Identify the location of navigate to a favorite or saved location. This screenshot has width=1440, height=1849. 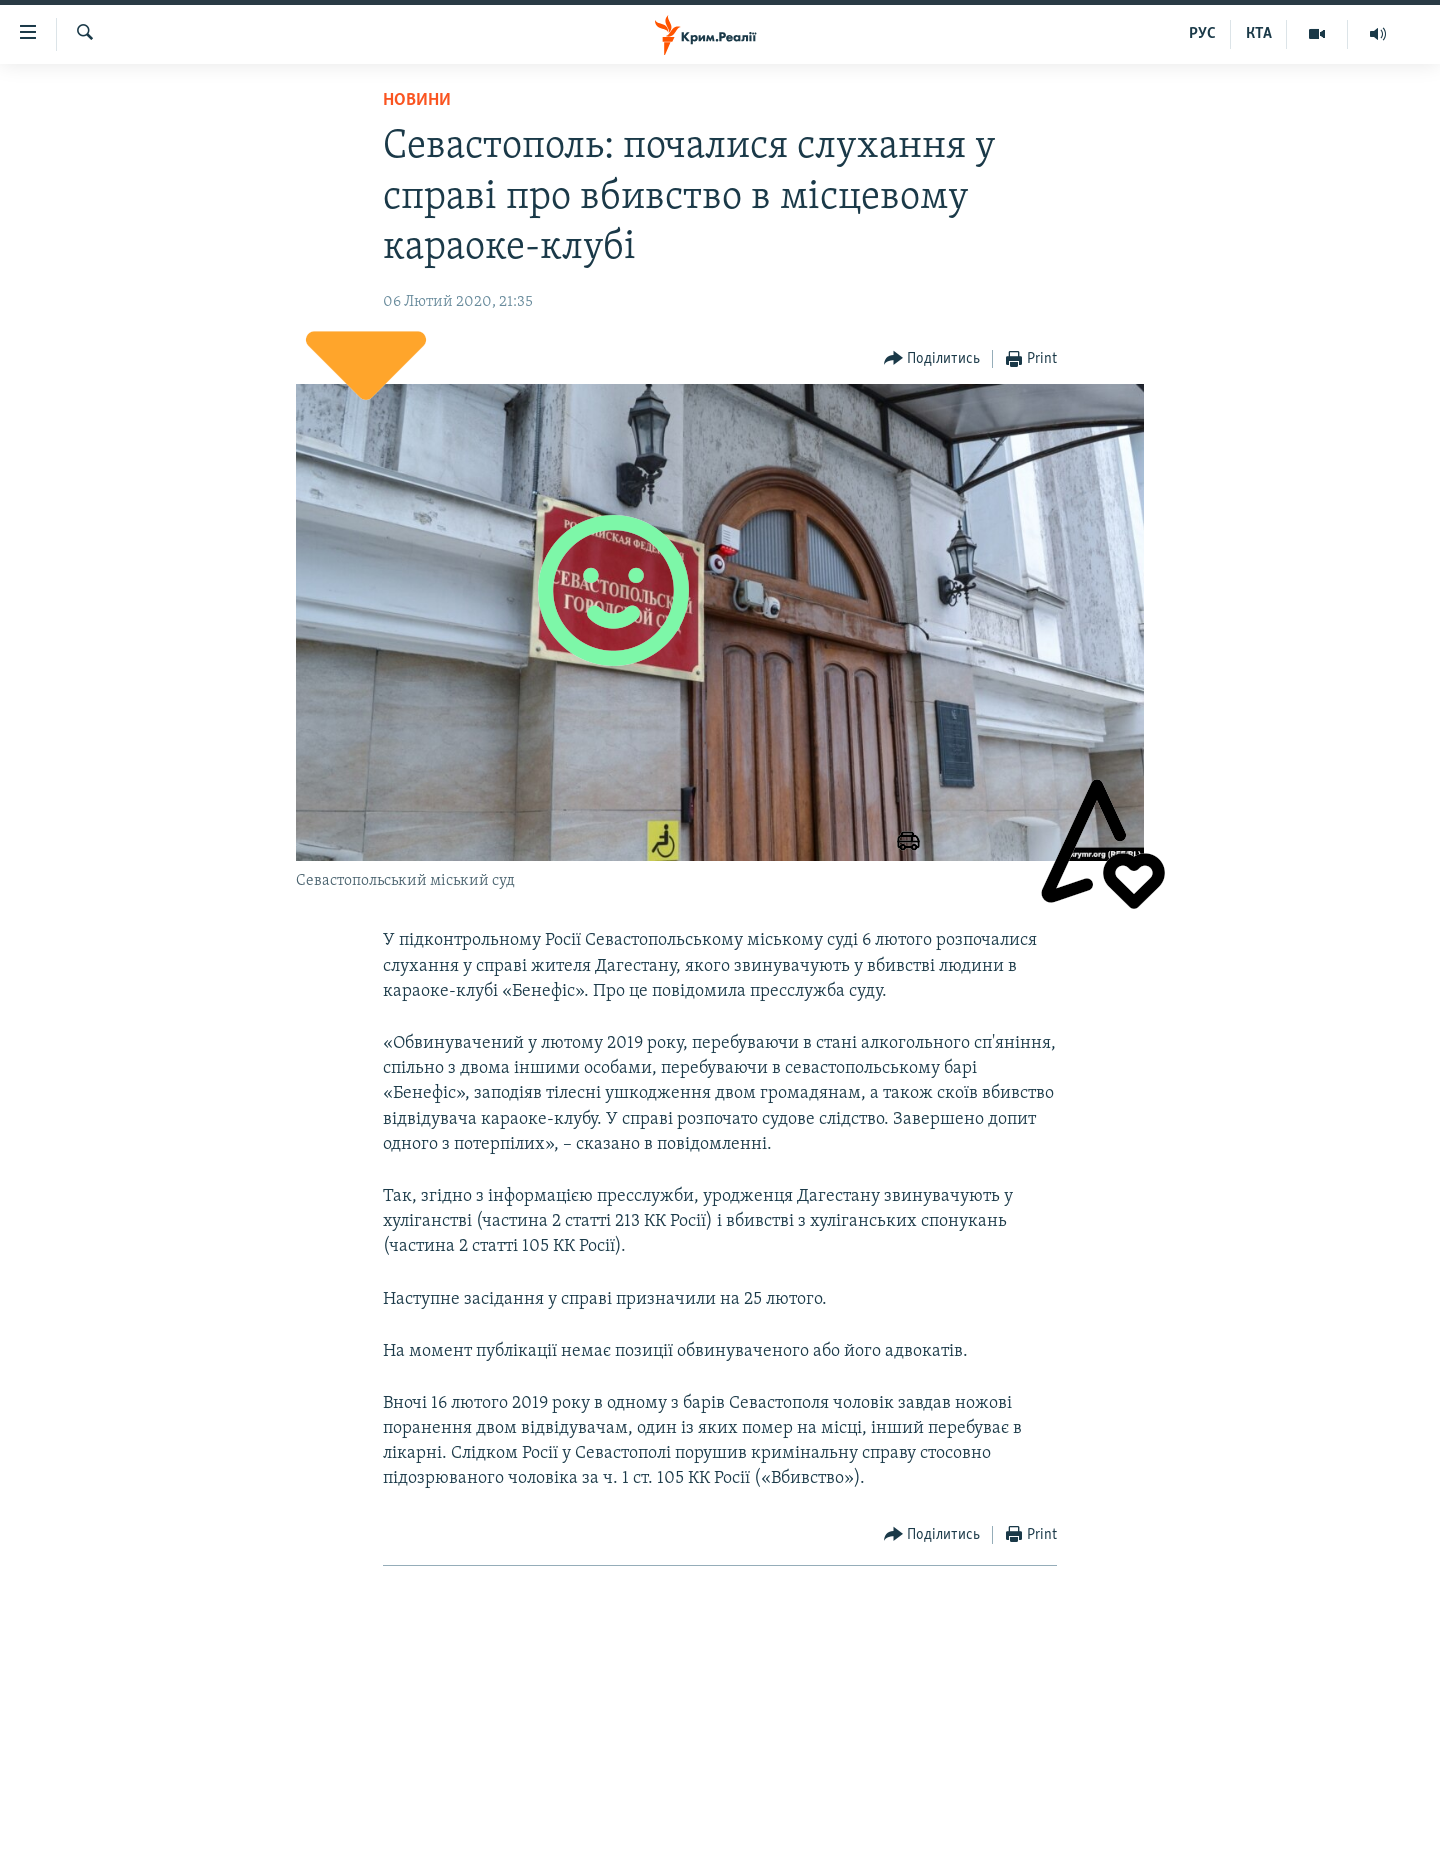
(1097, 841).